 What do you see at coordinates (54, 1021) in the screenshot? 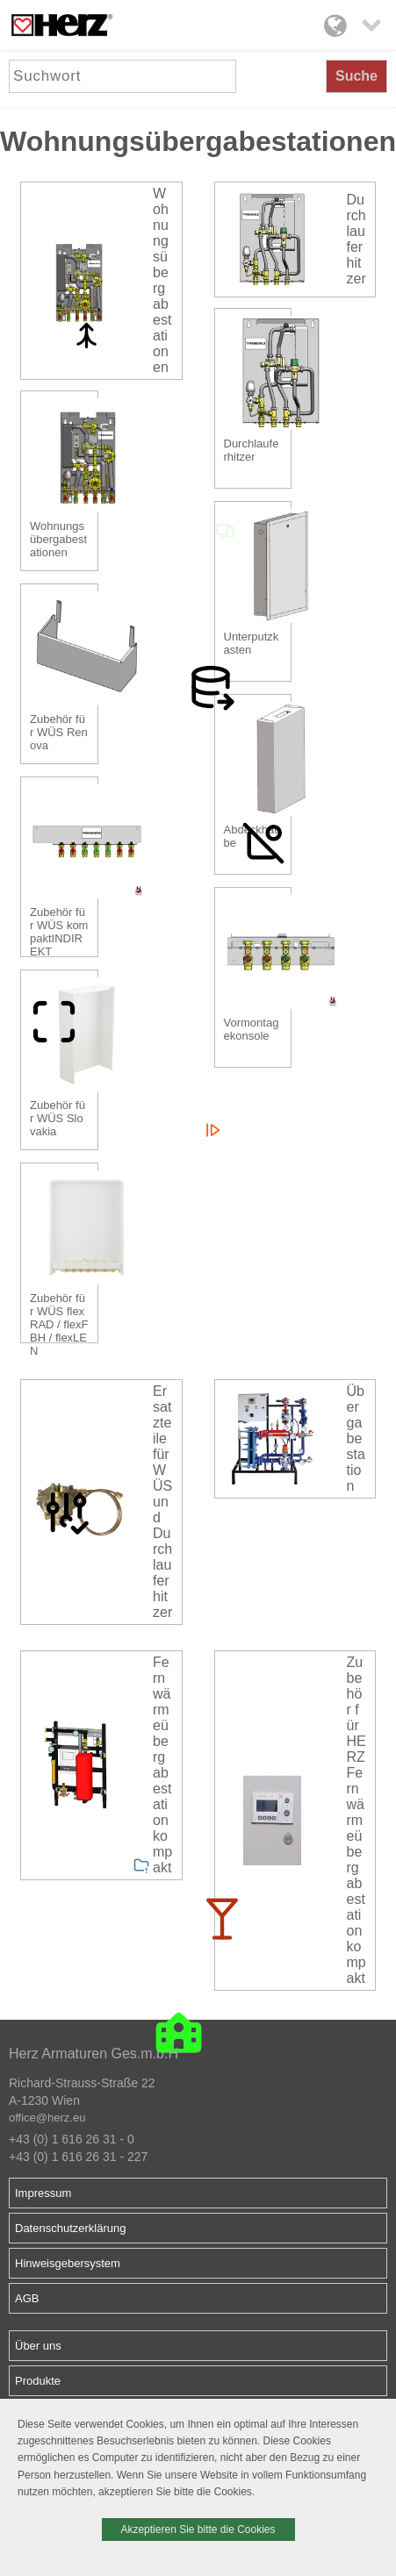
I see `maximize window to full screen` at bounding box center [54, 1021].